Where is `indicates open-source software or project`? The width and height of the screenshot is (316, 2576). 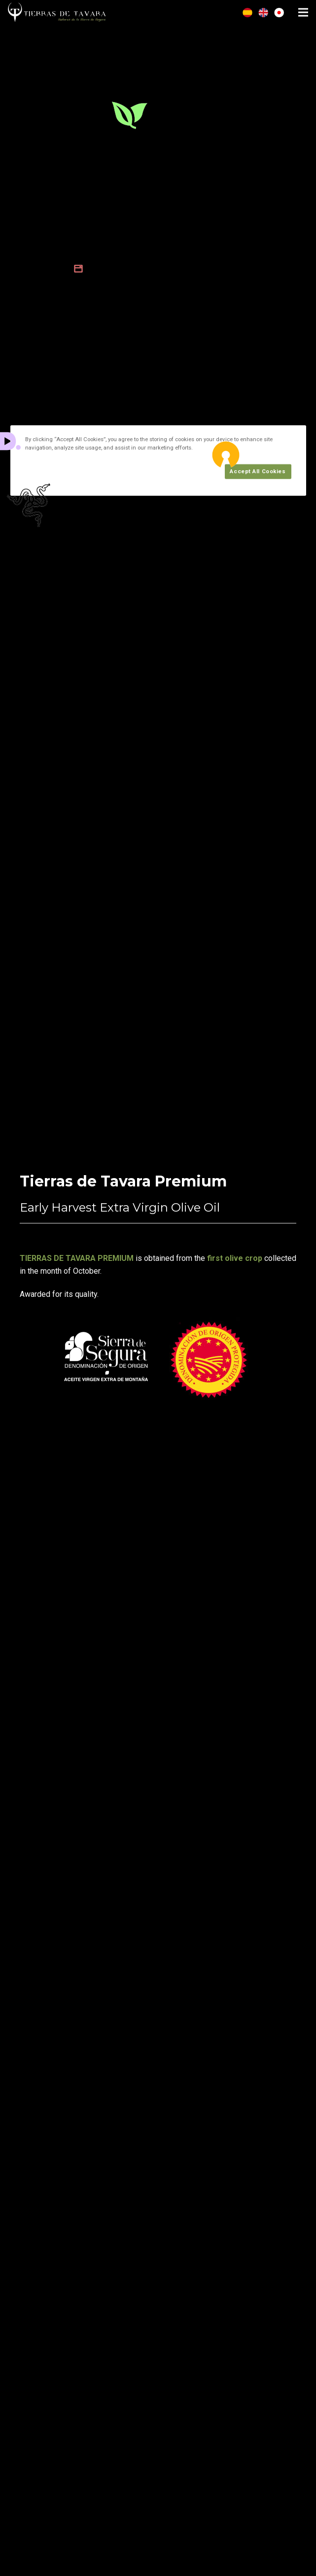
indicates open-source software or project is located at coordinates (226, 455).